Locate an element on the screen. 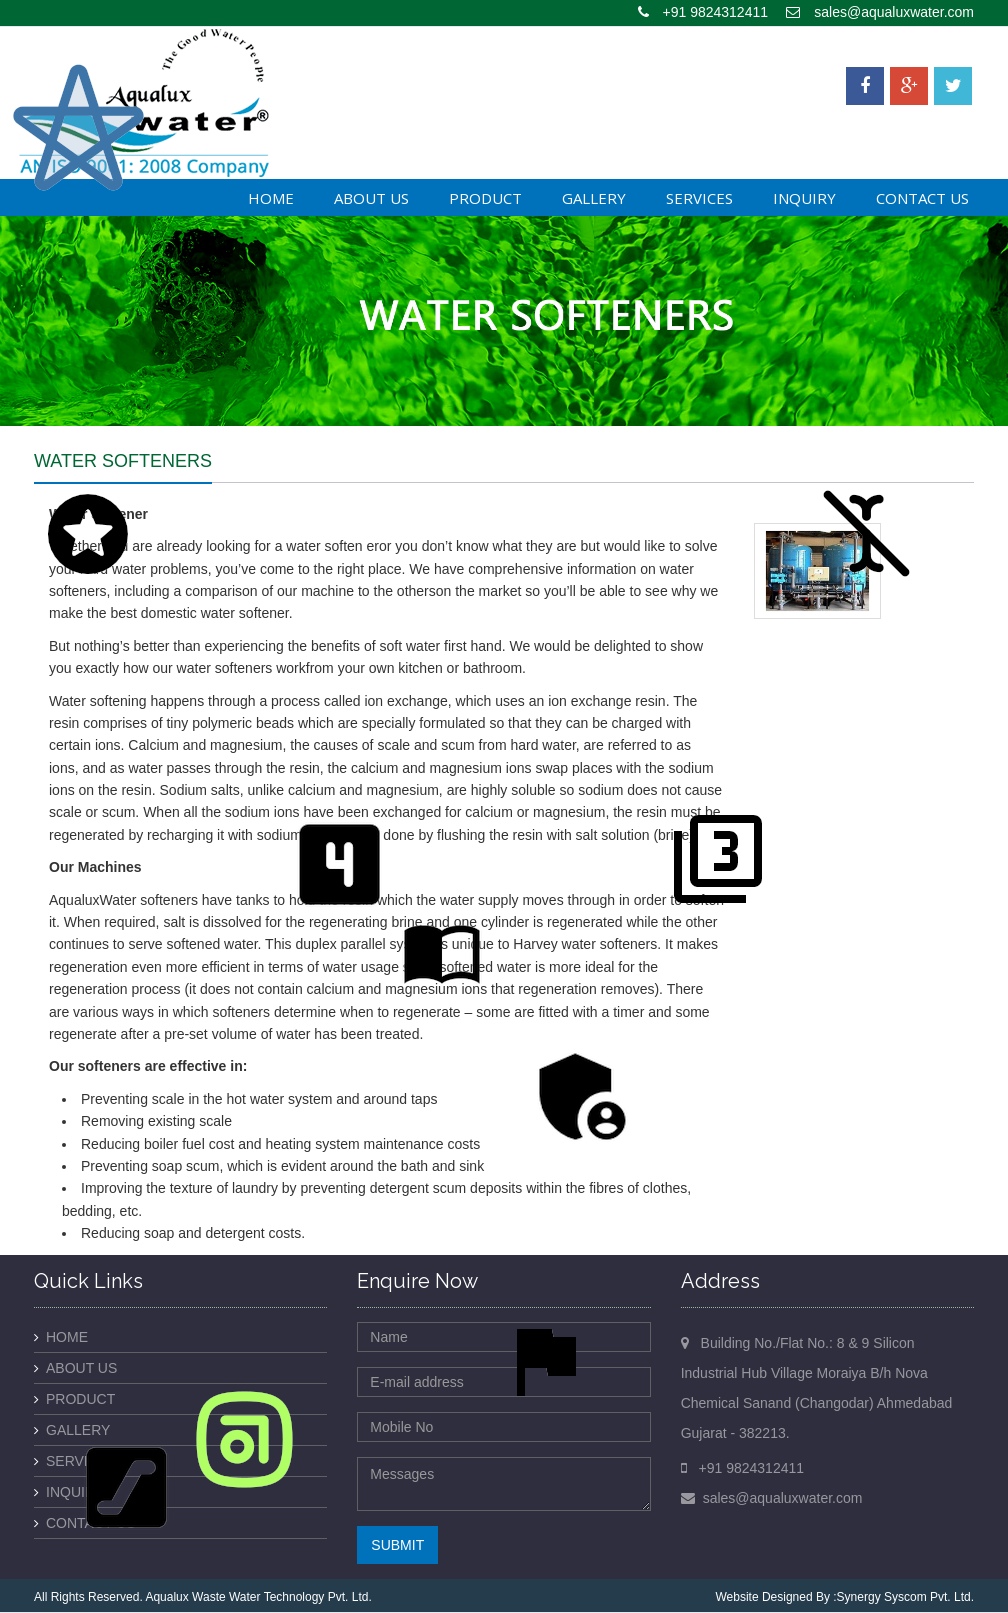  cursor tracking disabled is located at coordinates (866, 533).